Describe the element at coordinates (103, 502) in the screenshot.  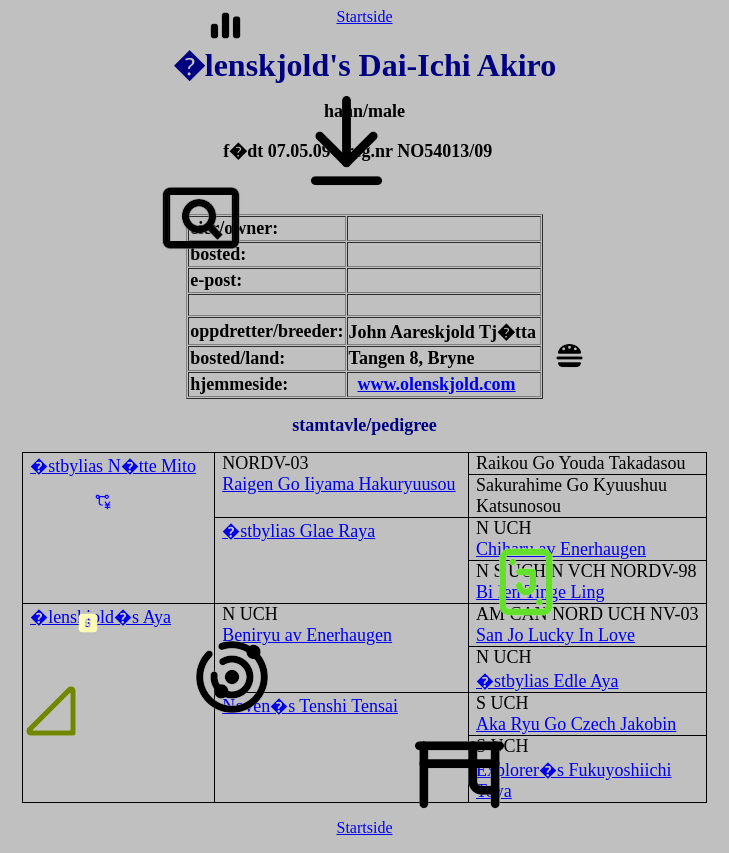
I see `transfer funds in yen currency` at that location.